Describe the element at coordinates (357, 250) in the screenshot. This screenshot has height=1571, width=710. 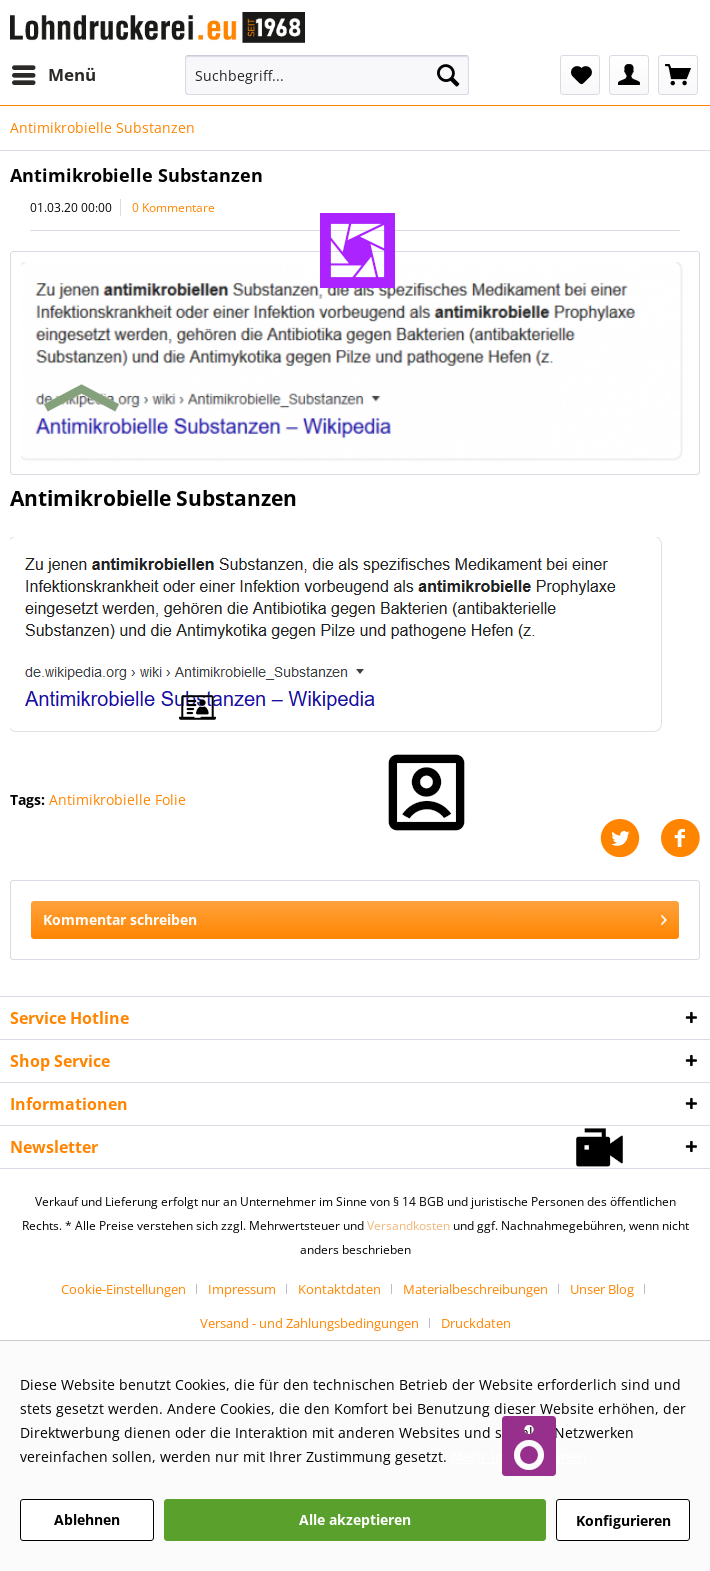
I see `open google lens for visual search` at that location.